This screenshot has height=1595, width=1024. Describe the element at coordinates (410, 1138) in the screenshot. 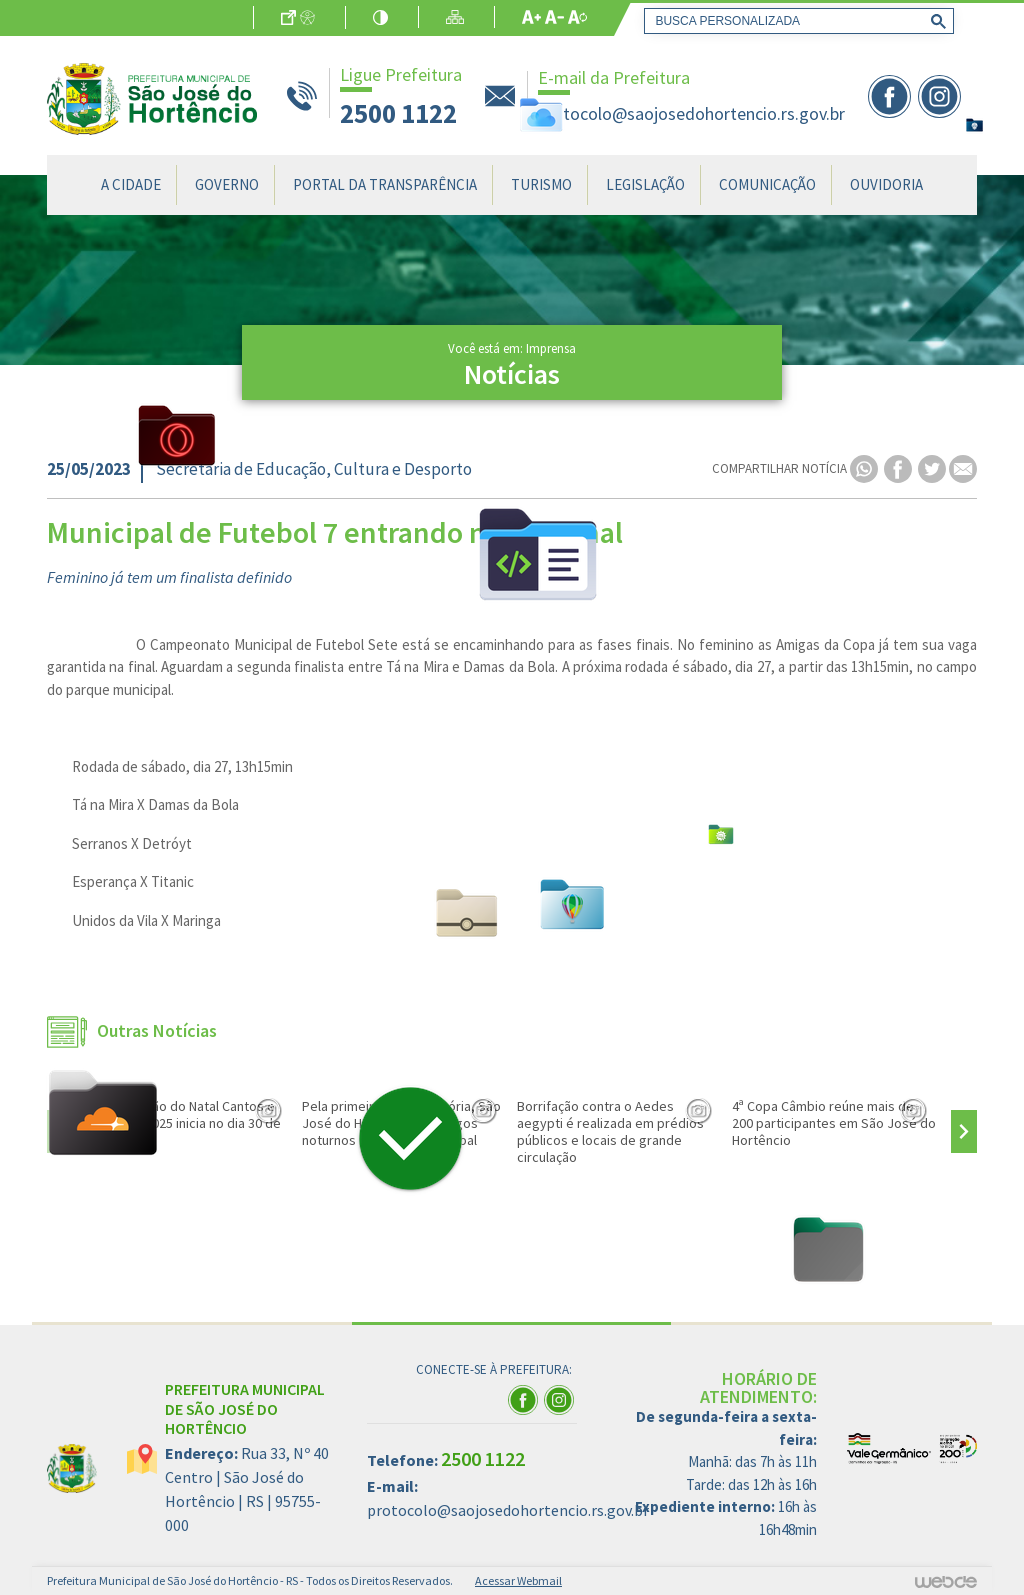

I see `indicates a default or selected item` at that location.